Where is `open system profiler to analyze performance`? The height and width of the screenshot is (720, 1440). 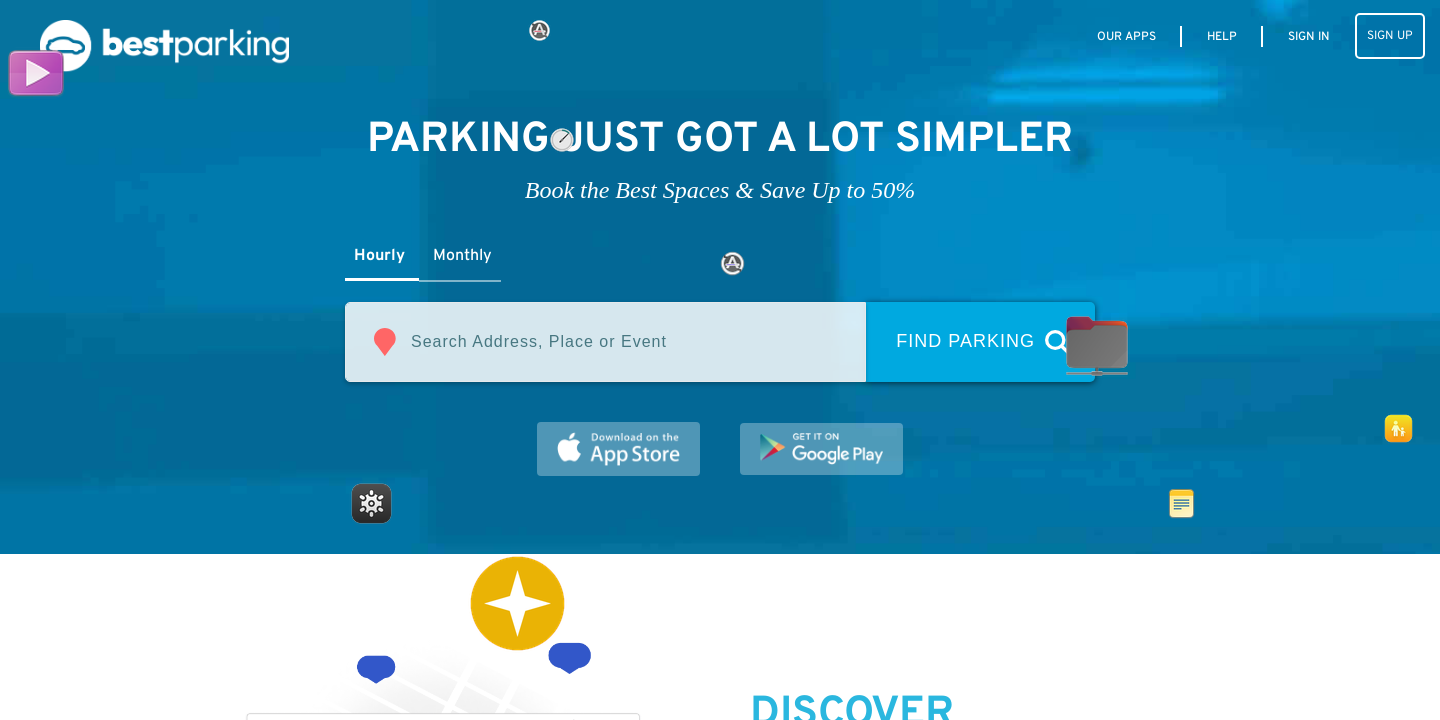 open system profiler to analyze performance is located at coordinates (562, 140).